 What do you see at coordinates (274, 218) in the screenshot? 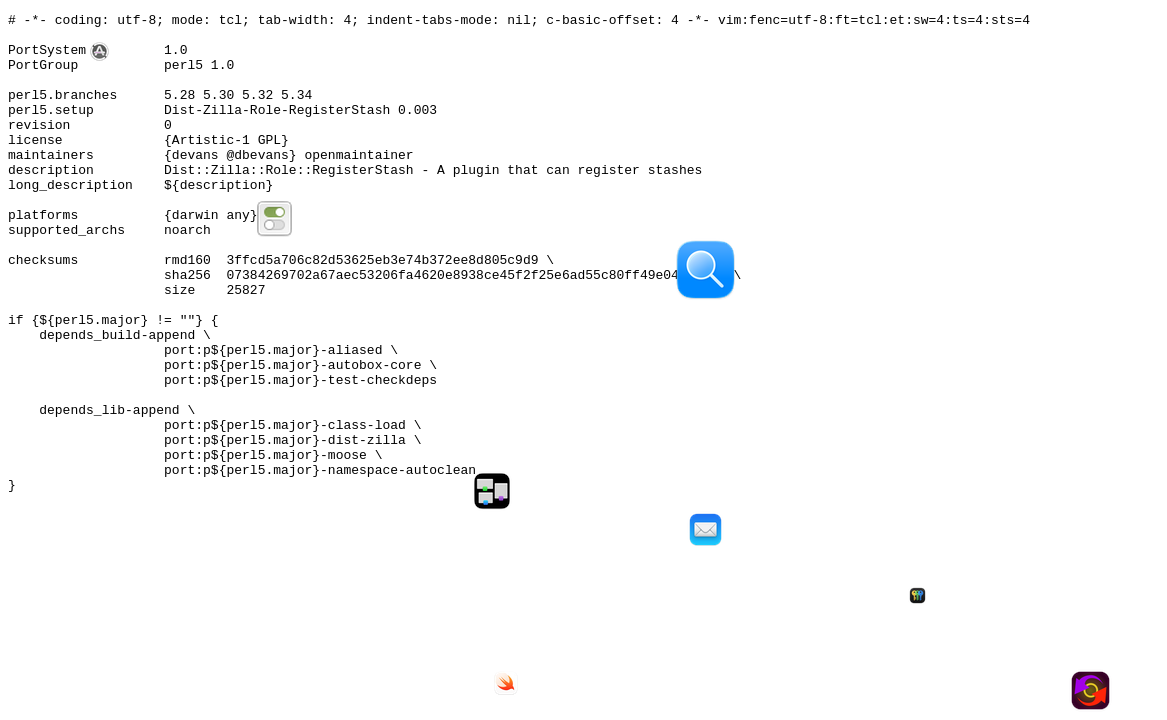
I see `open unity tweak tool settings` at bounding box center [274, 218].